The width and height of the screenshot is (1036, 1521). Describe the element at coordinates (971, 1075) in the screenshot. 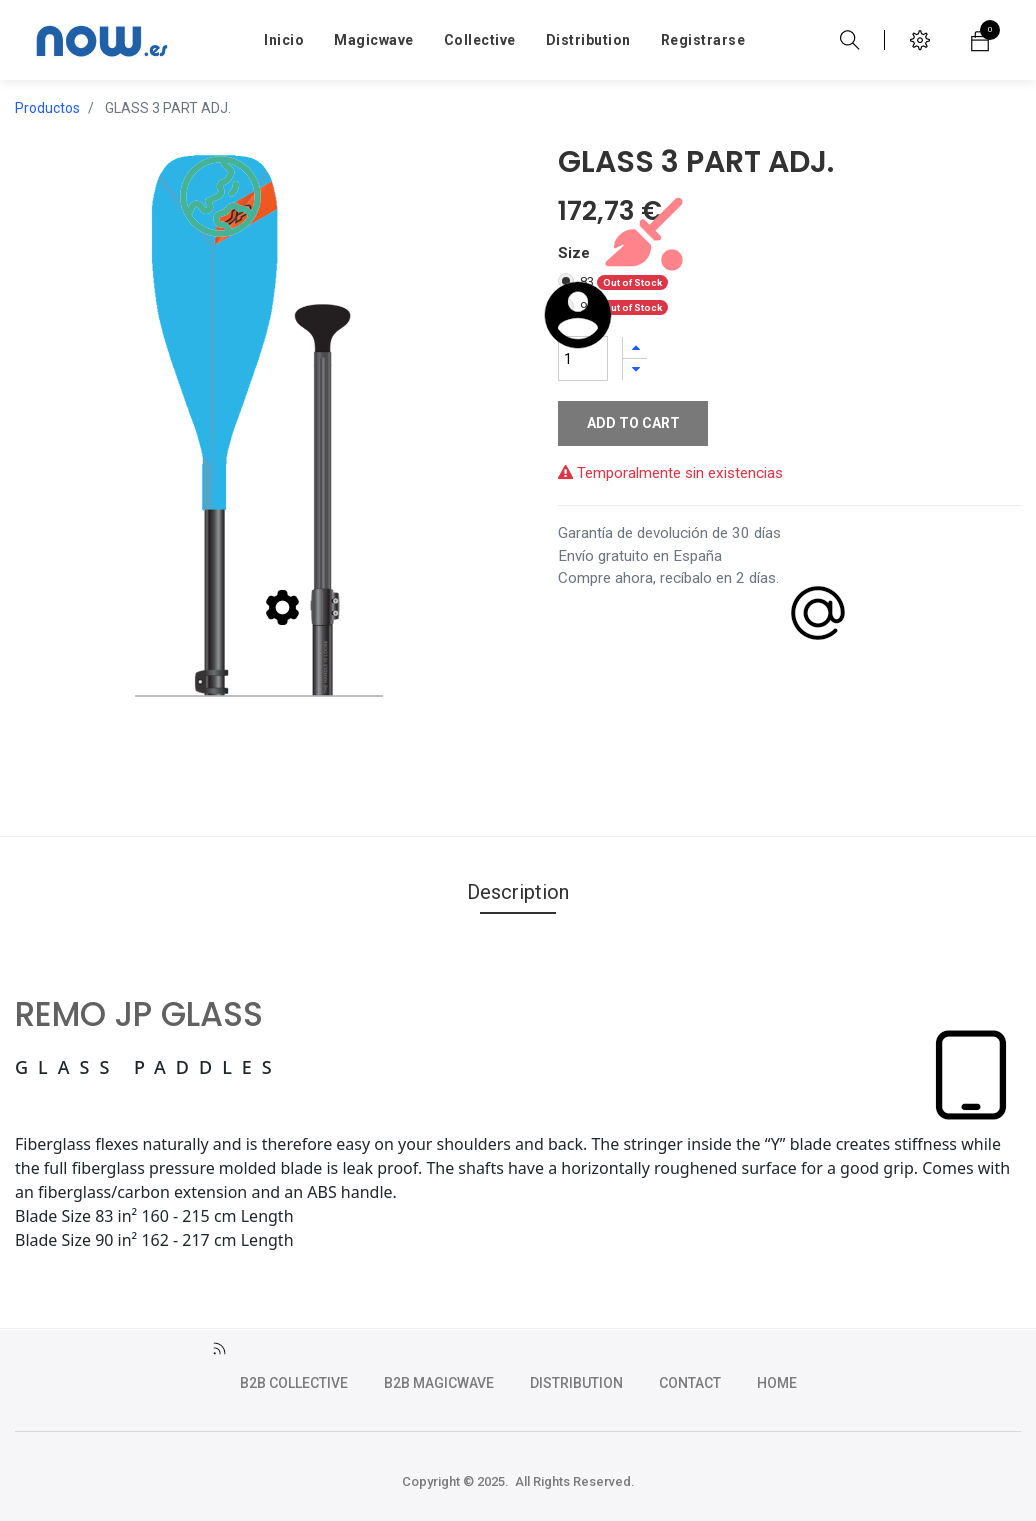

I see `view on tablet device` at that location.